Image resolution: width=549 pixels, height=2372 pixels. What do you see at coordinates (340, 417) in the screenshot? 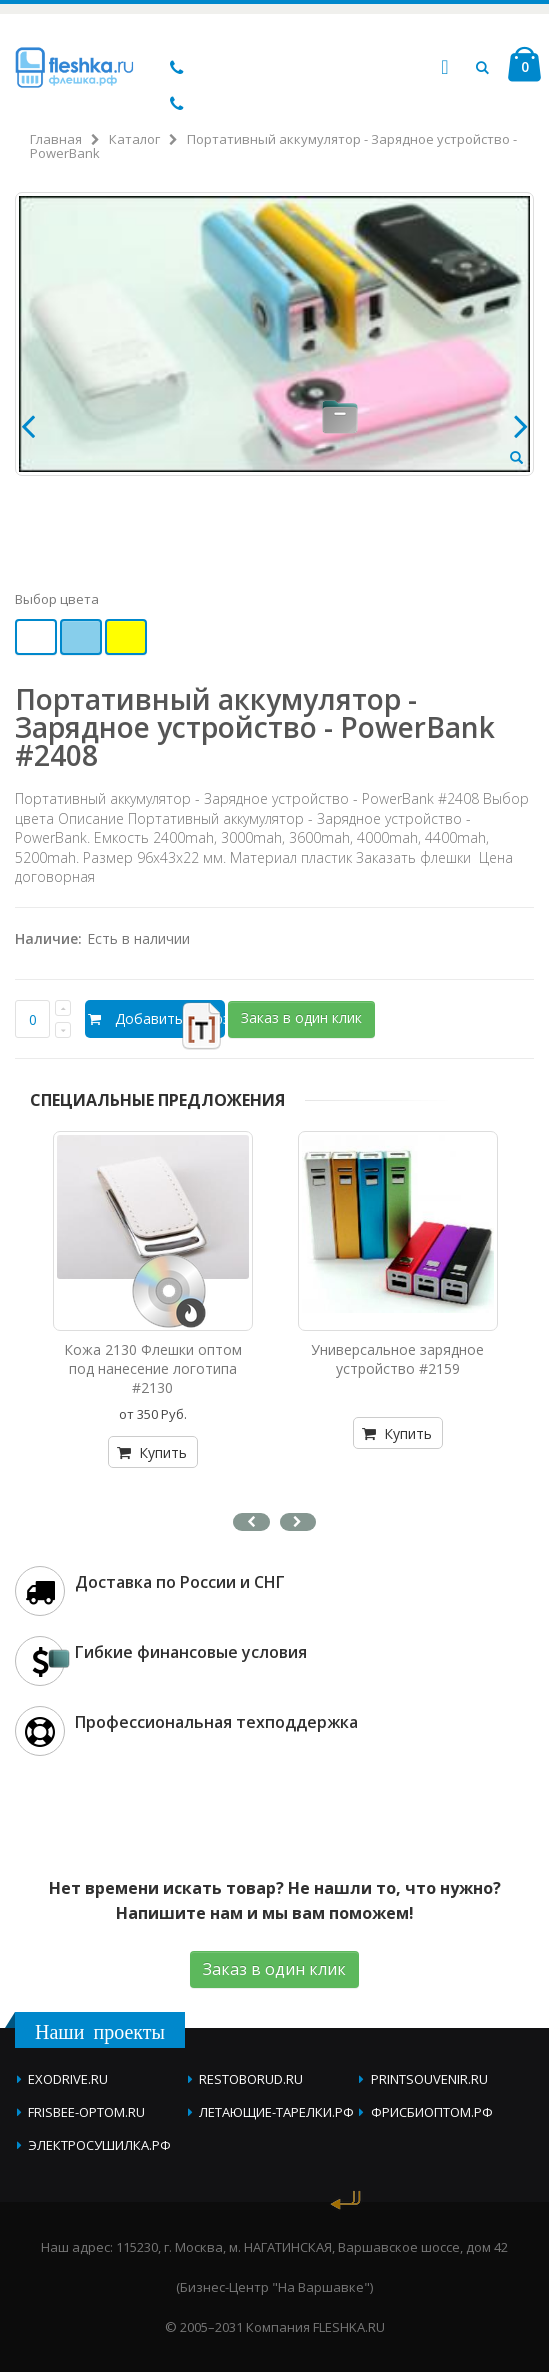
I see `open the file manager application` at bounding box center [340, 417].